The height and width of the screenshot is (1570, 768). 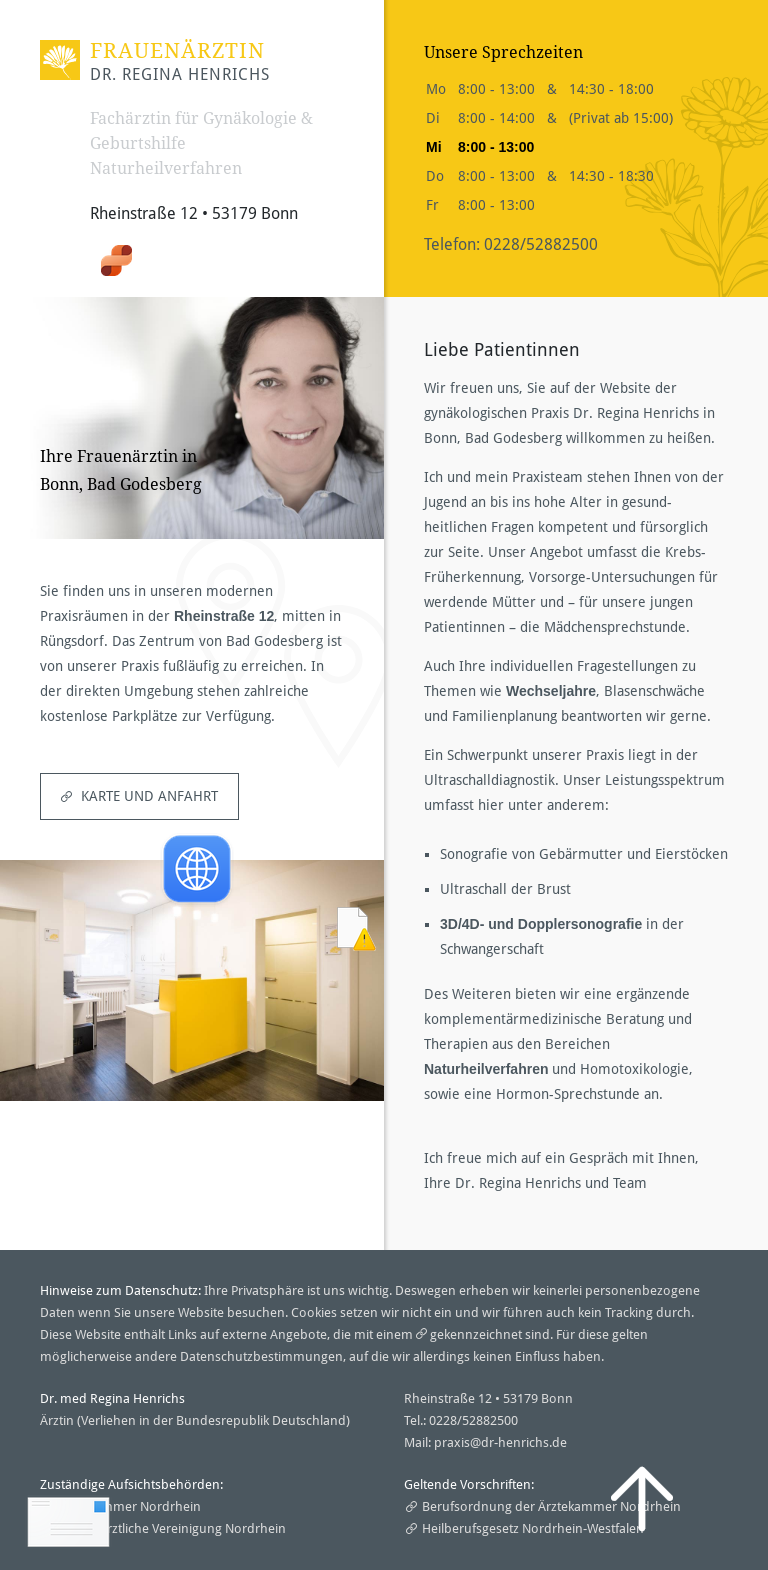 I want to click on indicates a file with an error or warning, so click(x=352, y=927).